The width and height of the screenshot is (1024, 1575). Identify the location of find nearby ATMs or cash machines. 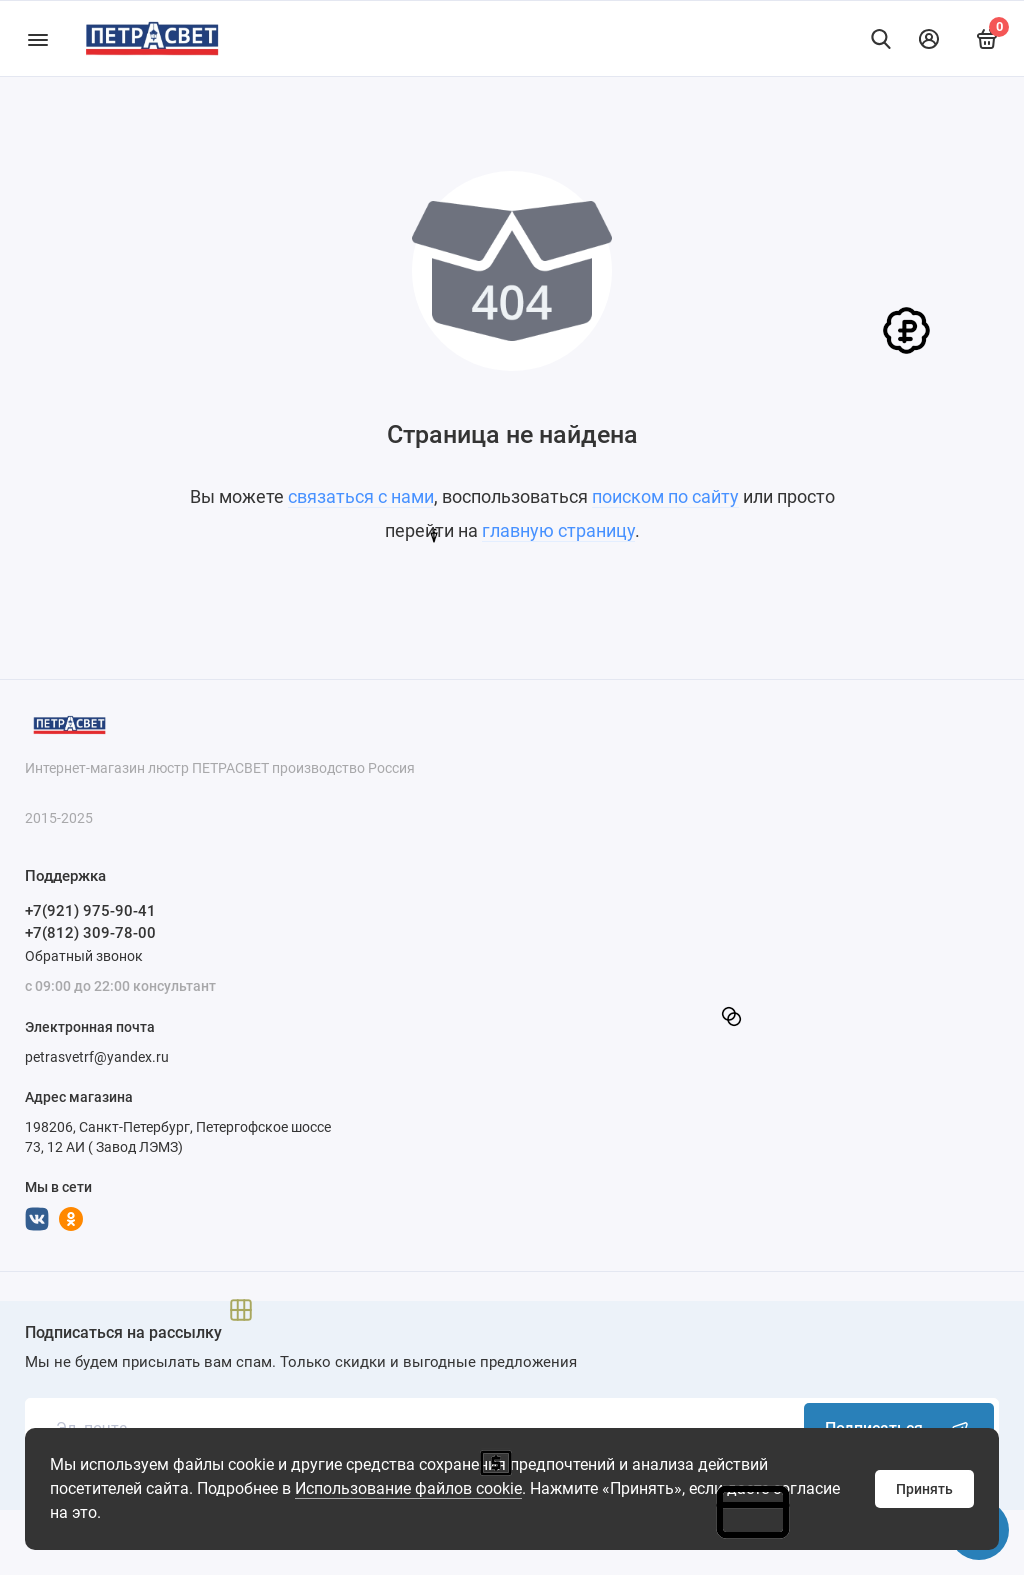
(496, 1463).